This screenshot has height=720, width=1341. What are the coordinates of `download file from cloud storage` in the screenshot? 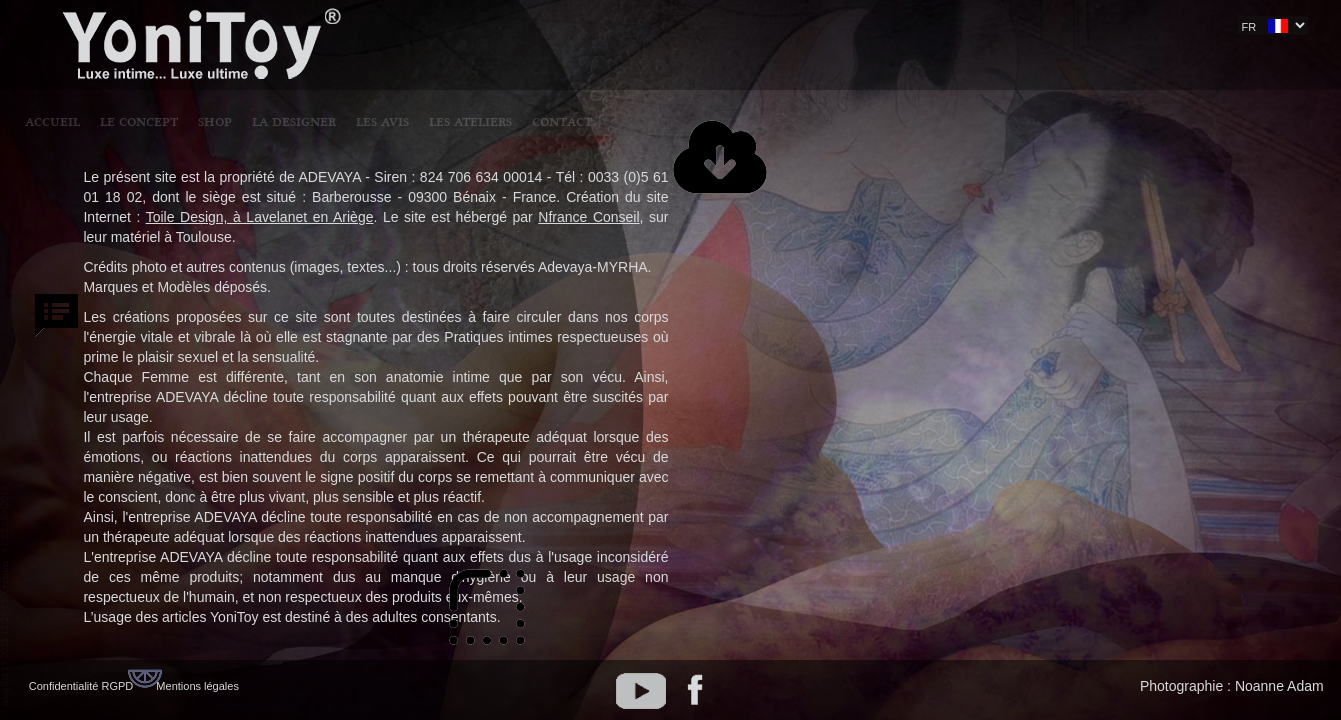 It's located at (720, 157).